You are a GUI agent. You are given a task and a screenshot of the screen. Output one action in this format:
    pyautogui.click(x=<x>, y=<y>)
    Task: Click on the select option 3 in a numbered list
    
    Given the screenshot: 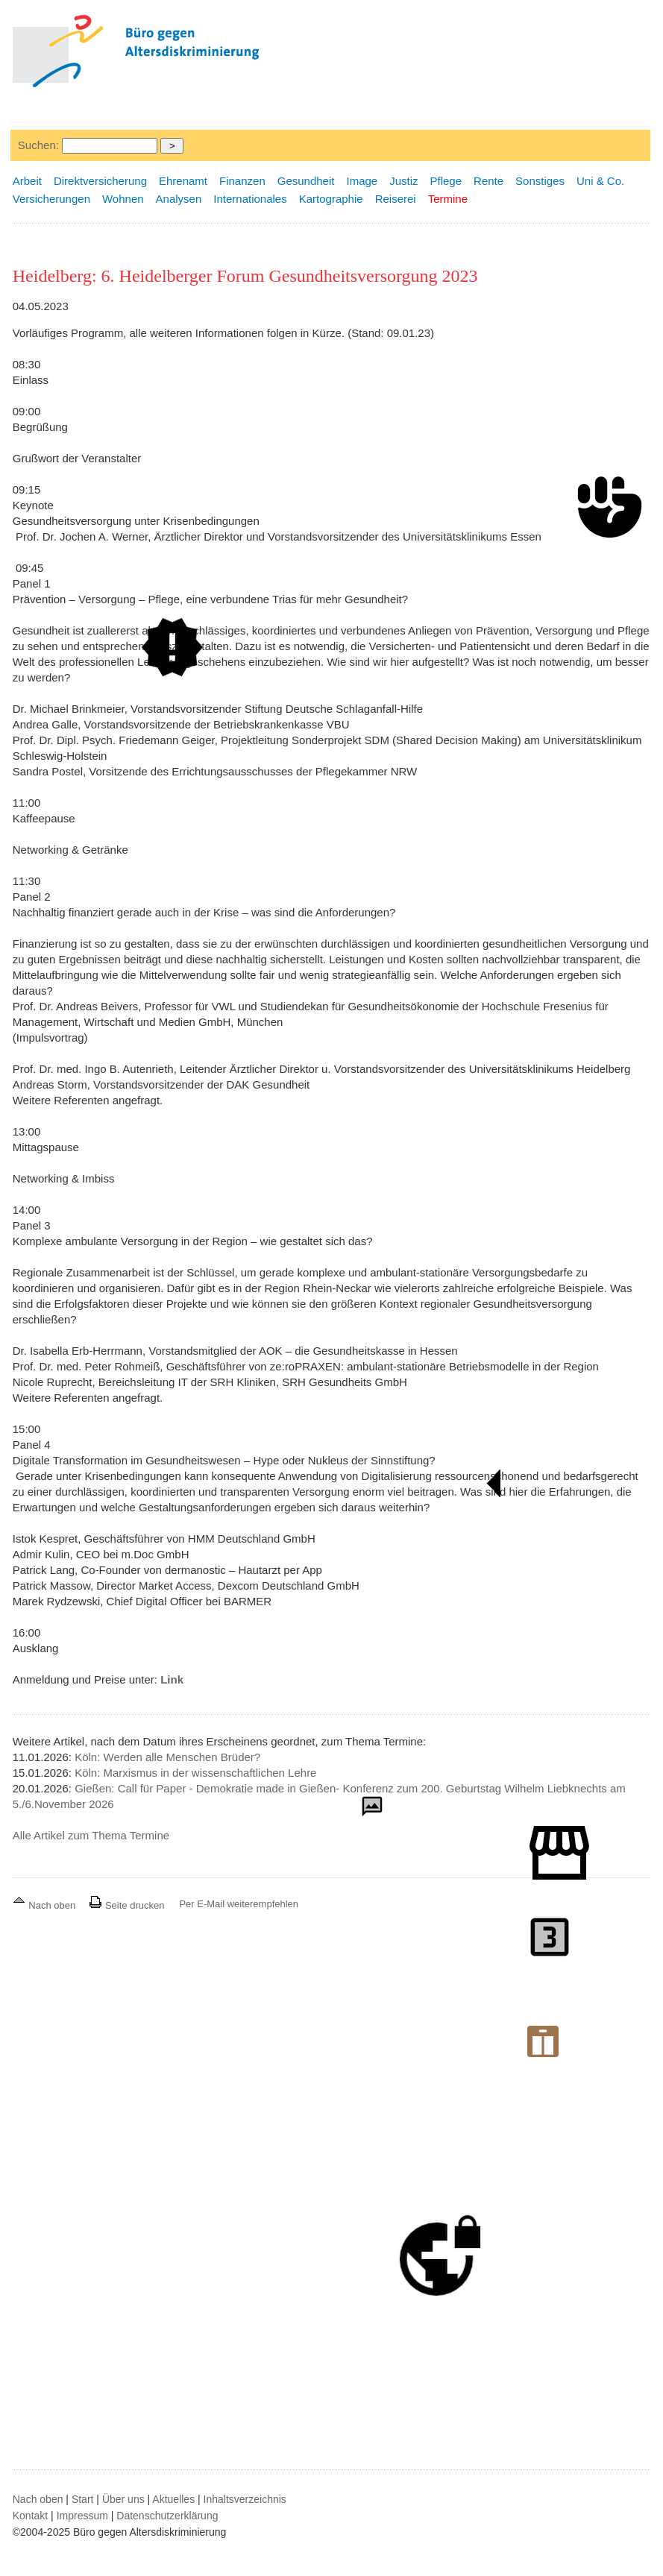 What is the action you would take?
    pyautogui.click(x=550, y=1937)
    